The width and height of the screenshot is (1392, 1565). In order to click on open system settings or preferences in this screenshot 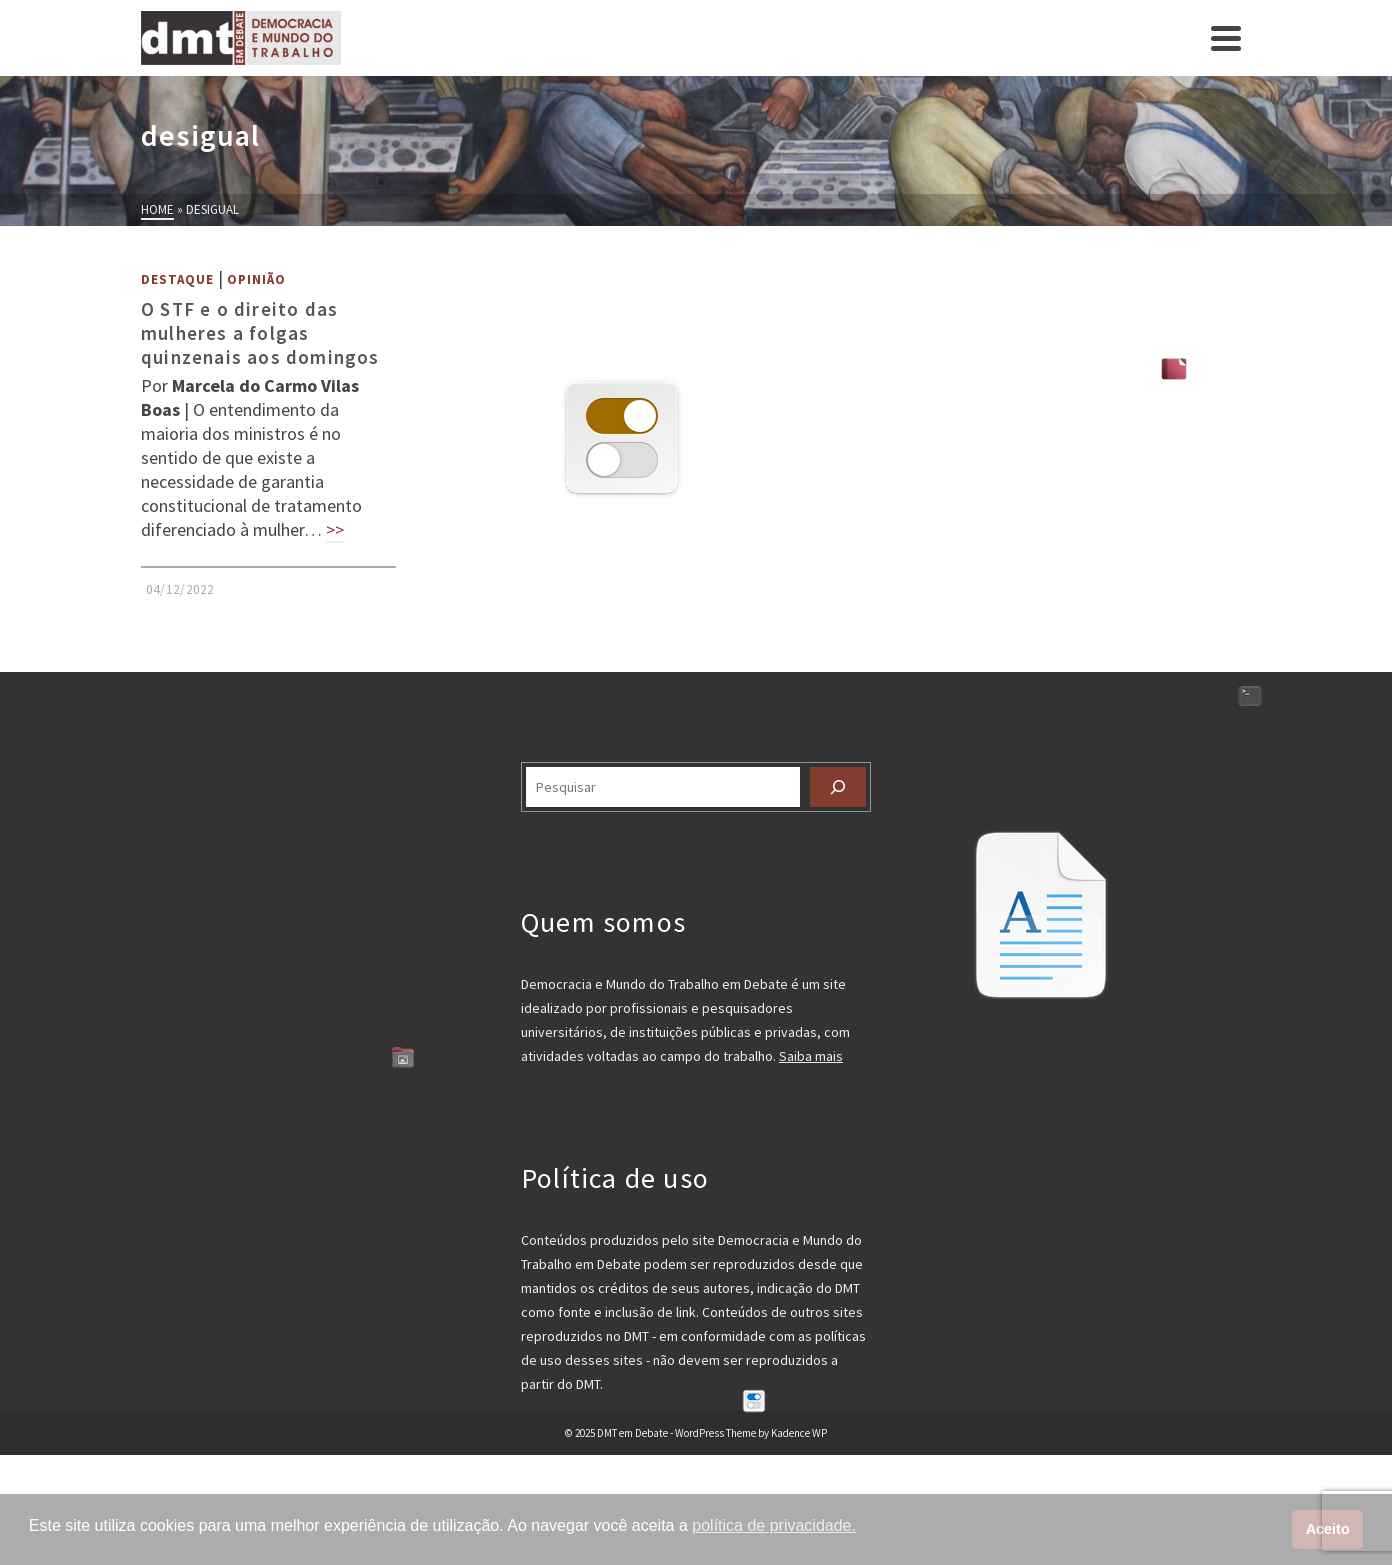, I will do `click(622, 438)`.